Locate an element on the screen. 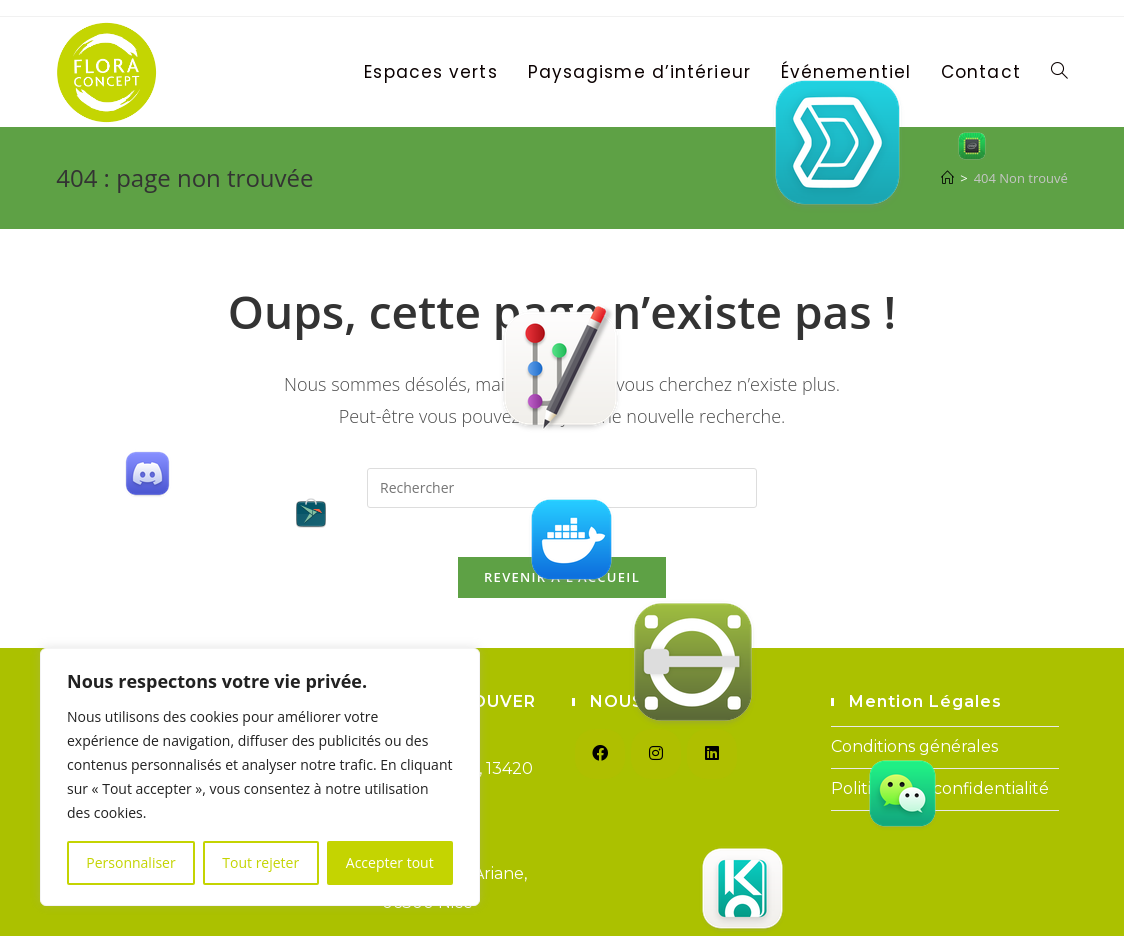  open synology drive cloud storage app is located at coordinates (837, 142).